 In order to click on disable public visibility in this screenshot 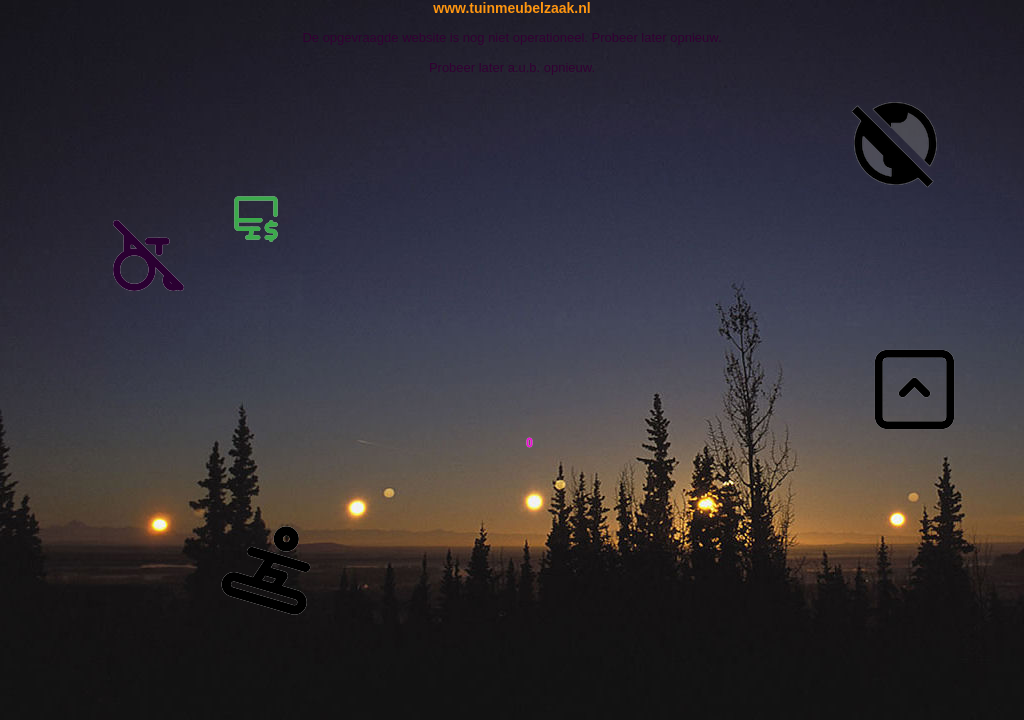, I will do `click(895, 143)`.